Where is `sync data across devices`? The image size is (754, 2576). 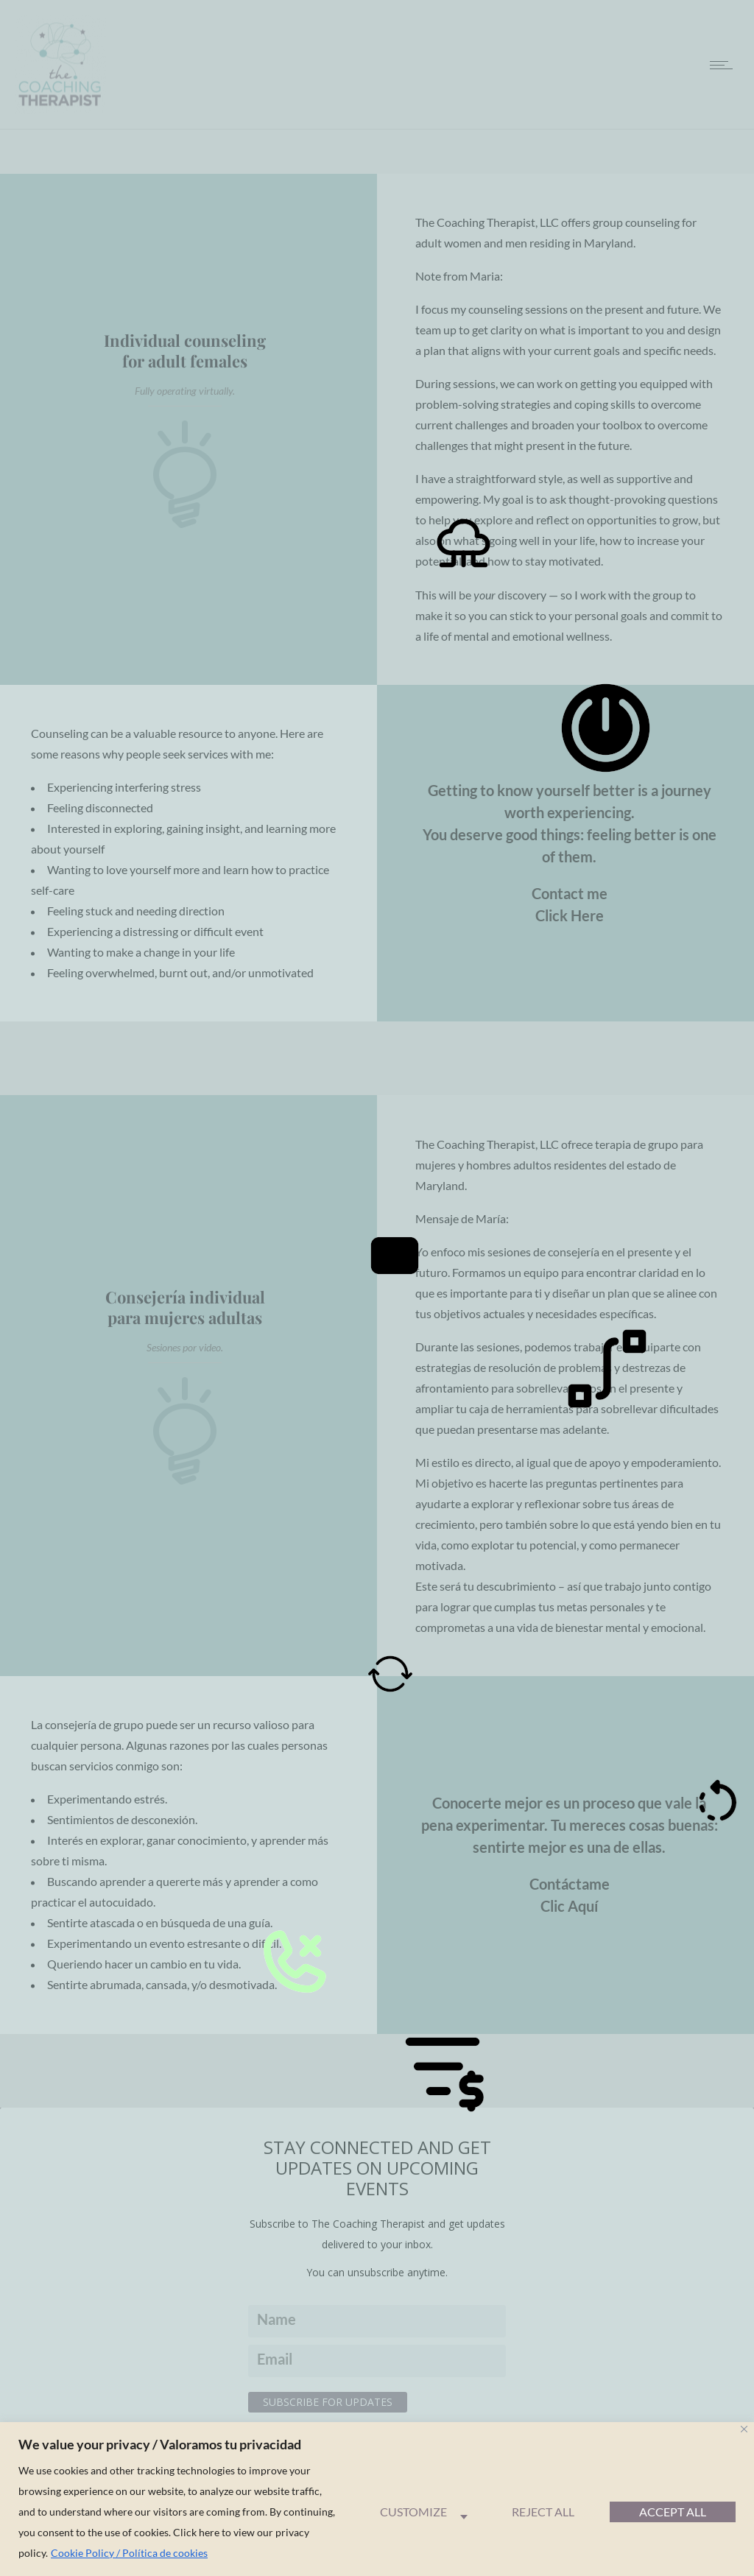 sync data across devices is located at coordinates (390, 1674).